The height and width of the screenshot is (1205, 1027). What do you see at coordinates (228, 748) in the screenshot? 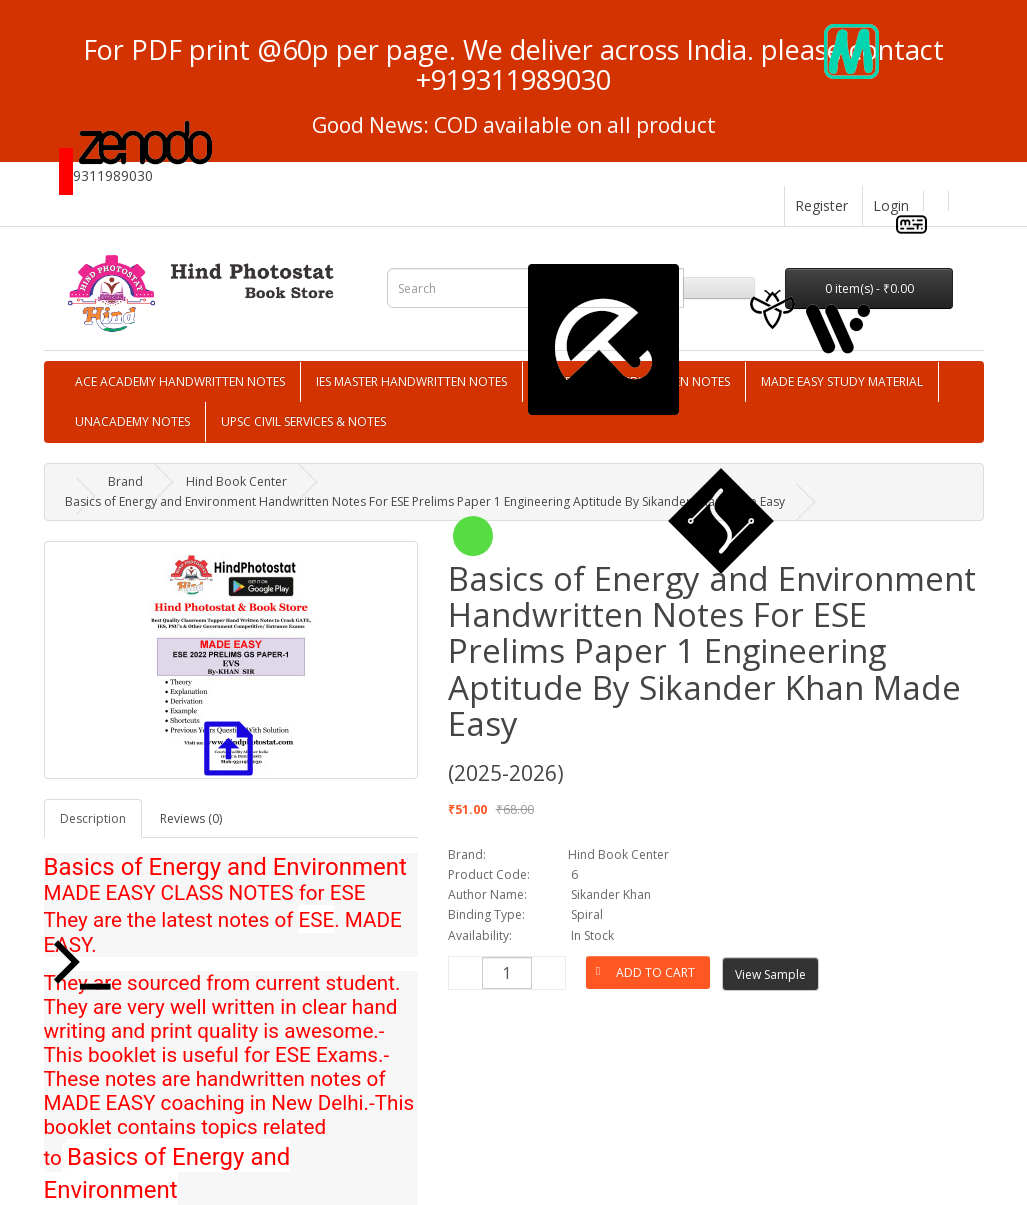
I see `upload a file or document` at bounding box center [228, 748].